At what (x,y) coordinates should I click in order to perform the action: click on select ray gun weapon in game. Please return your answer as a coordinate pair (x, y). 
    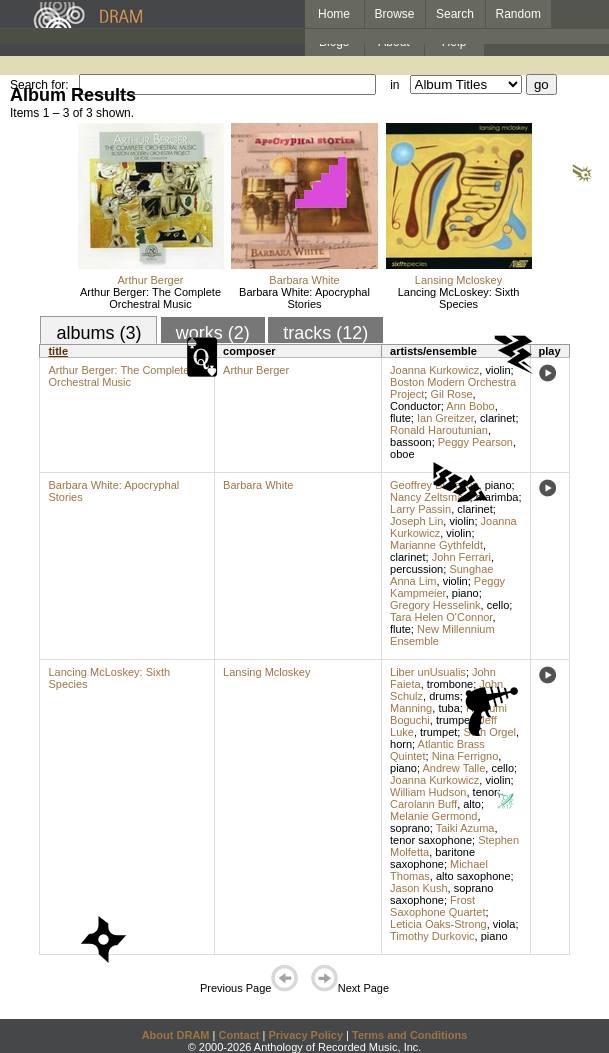
    Looking at the image, I should click on (491, 709).